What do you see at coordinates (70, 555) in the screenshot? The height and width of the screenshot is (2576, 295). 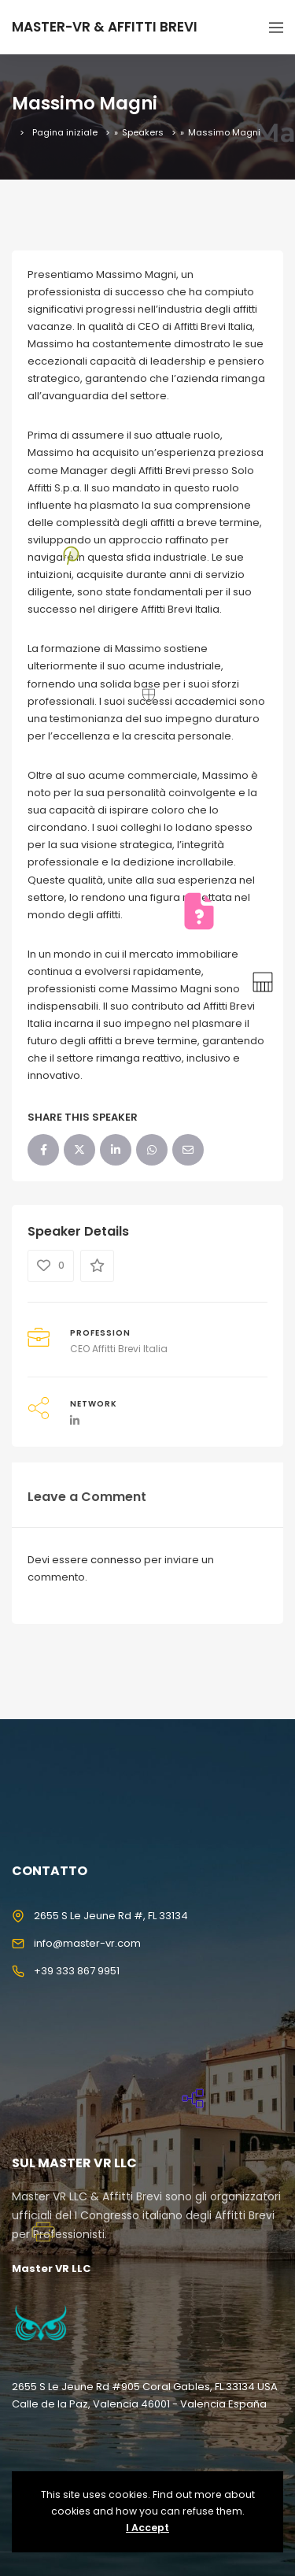 I see `open Pinterest app` at bounding box center [70, 555].